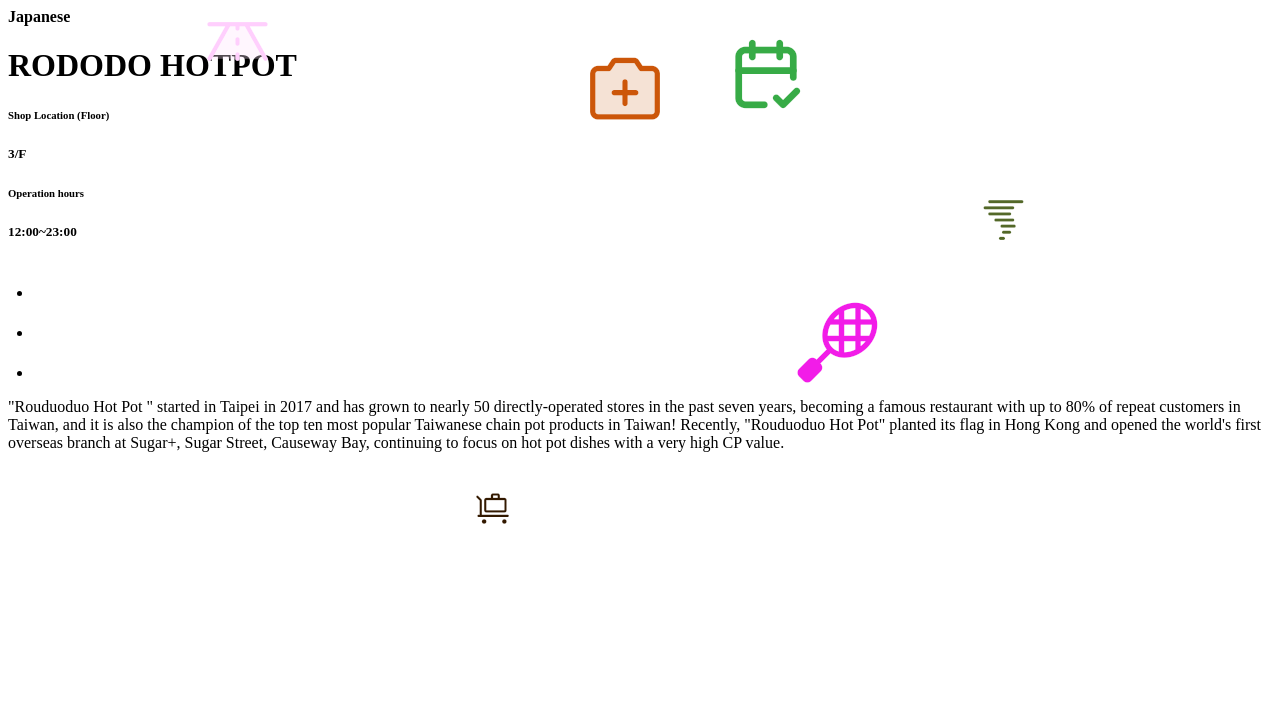 Image resolution: width=1280 pixels, height=720 pixels. Describe the element at coordinates (492, 508) in the screenshot. I see `access luggage or baggage services` at that location.